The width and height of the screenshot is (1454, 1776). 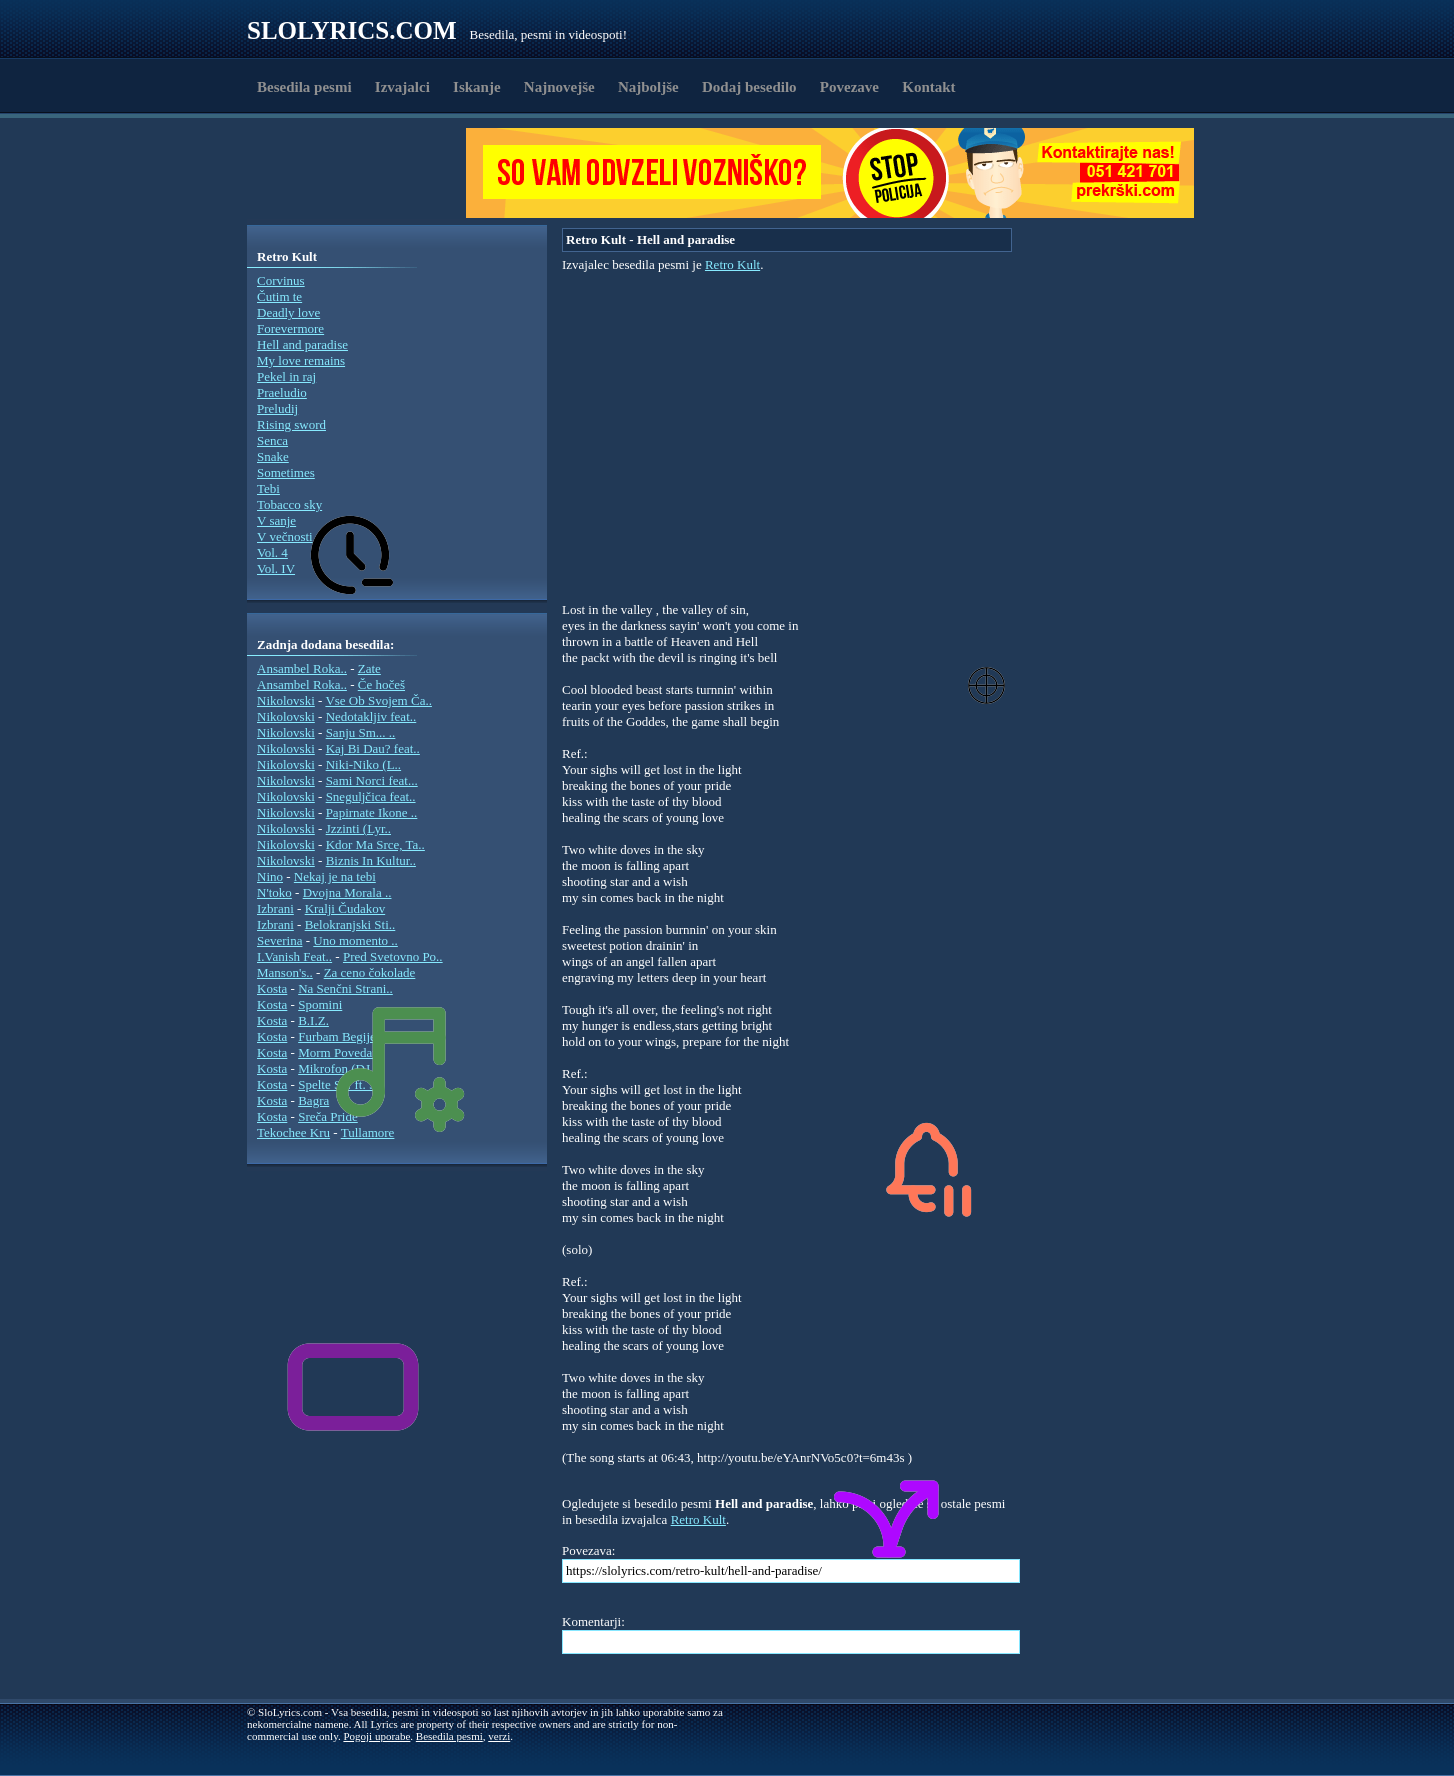 I want to click on view polar chart or radar graph data, so click(x=986, y=685).